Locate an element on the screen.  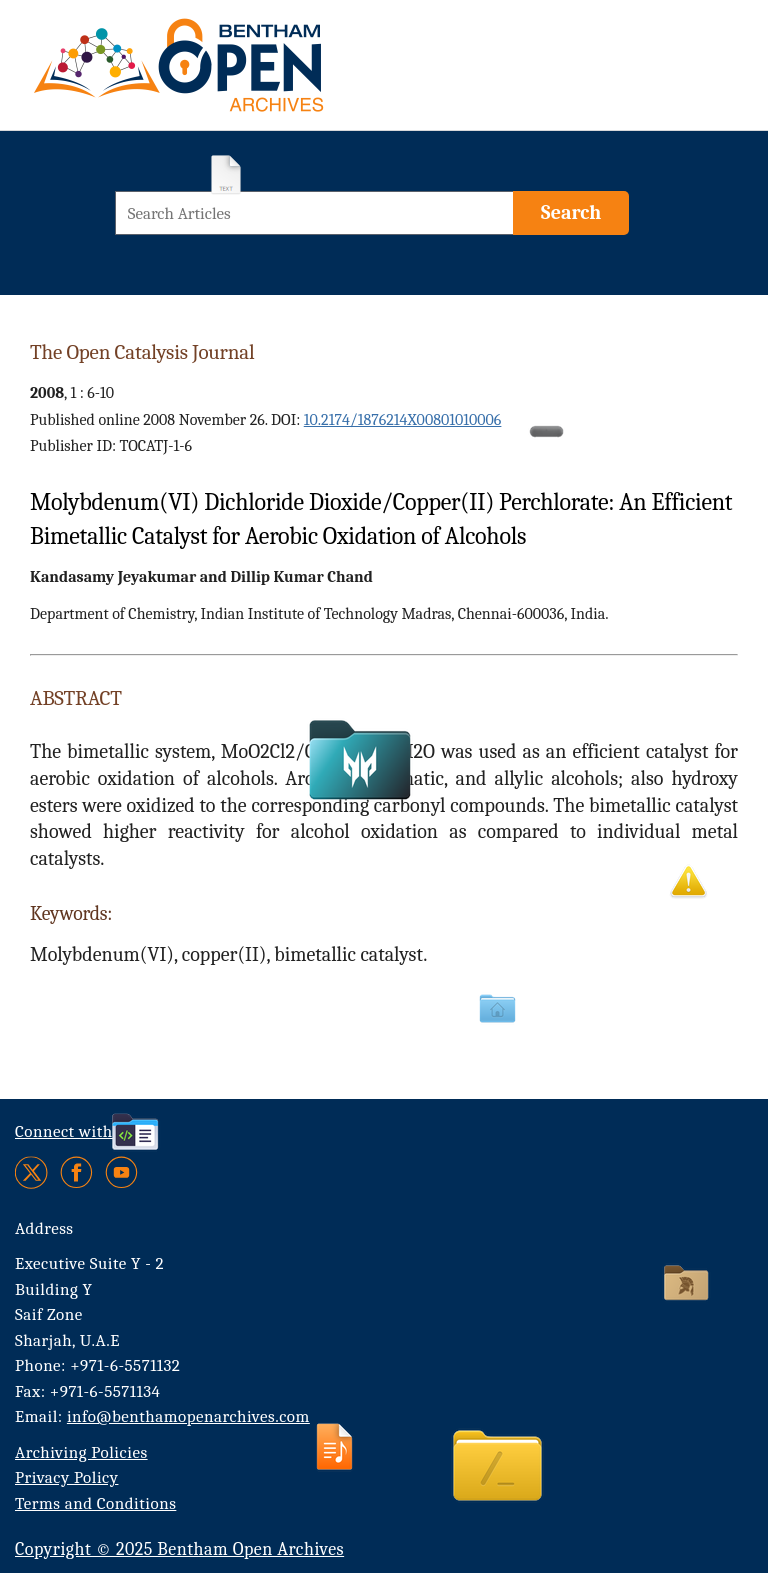
open your home folder is located at coordinates (497, 1008).